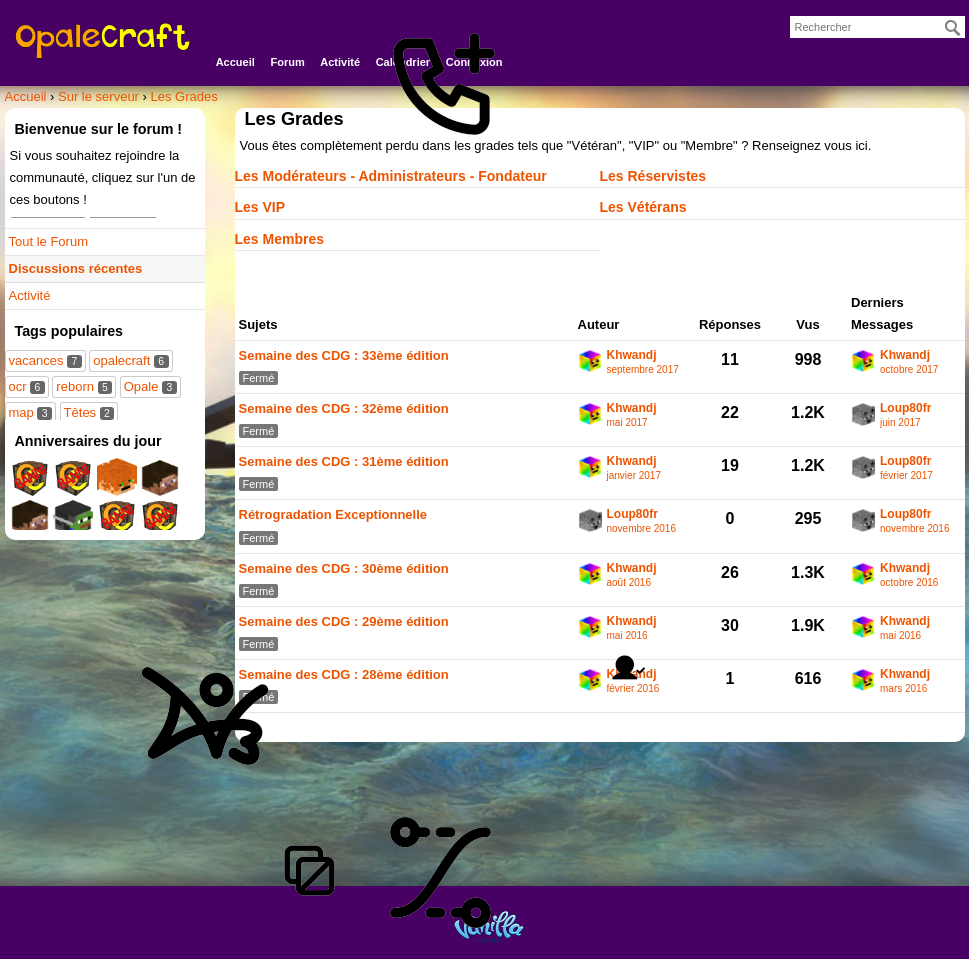  I want to click on link to Archive of Our Own (AO3) fanfiction platform, so click(205, 713).